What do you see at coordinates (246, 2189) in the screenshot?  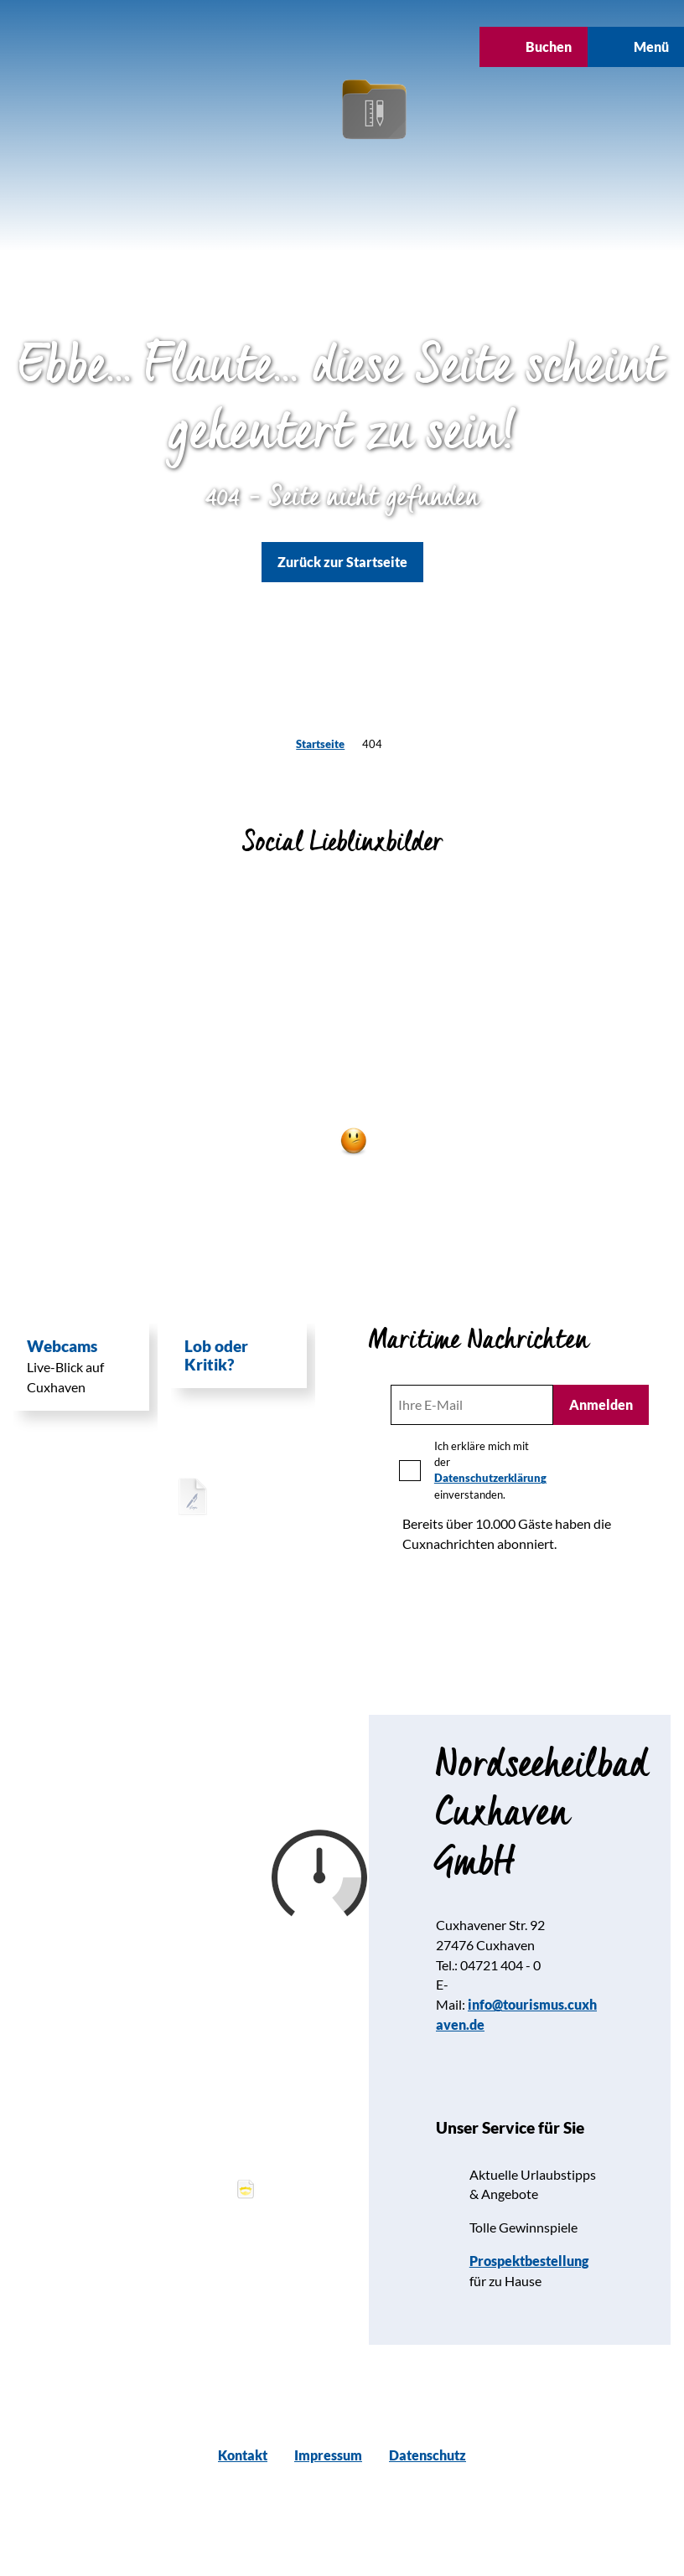 I see `nim programming language source file` at bounding box center [246, 2189].